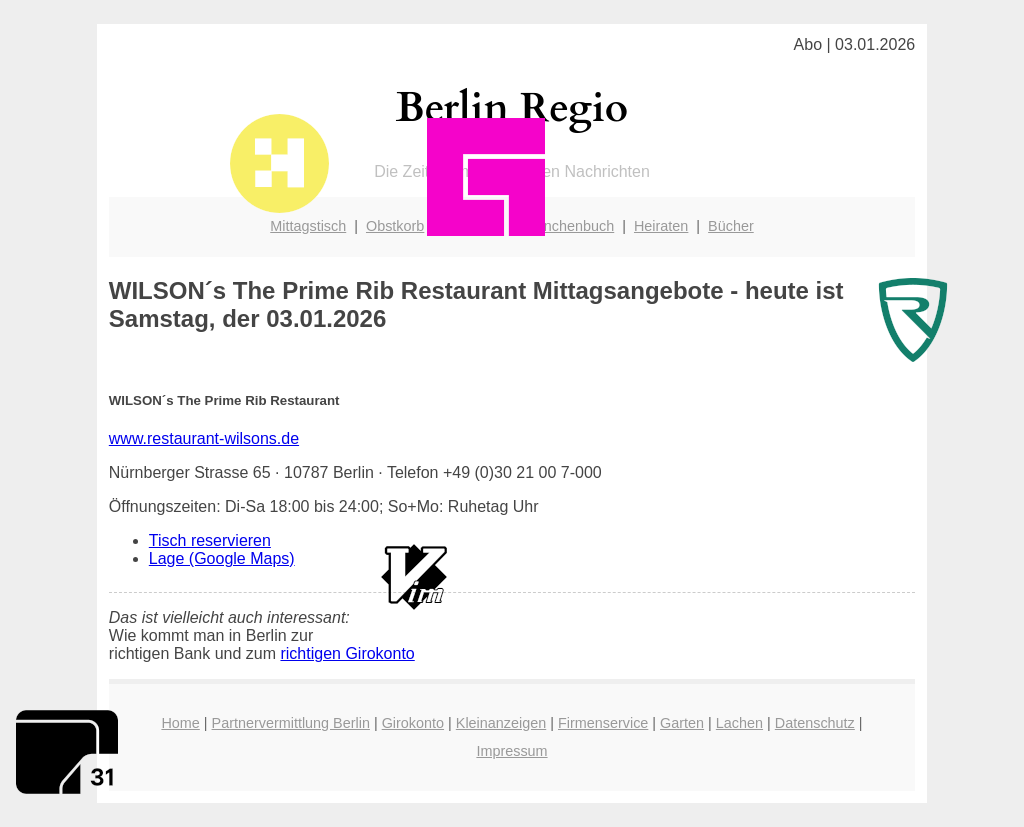 The image size is (1024, 827). What do you see at coordinates (913, 320) in the screenshot?
I see `Rimac Automobili company logo` at bounding box center [913, 320].